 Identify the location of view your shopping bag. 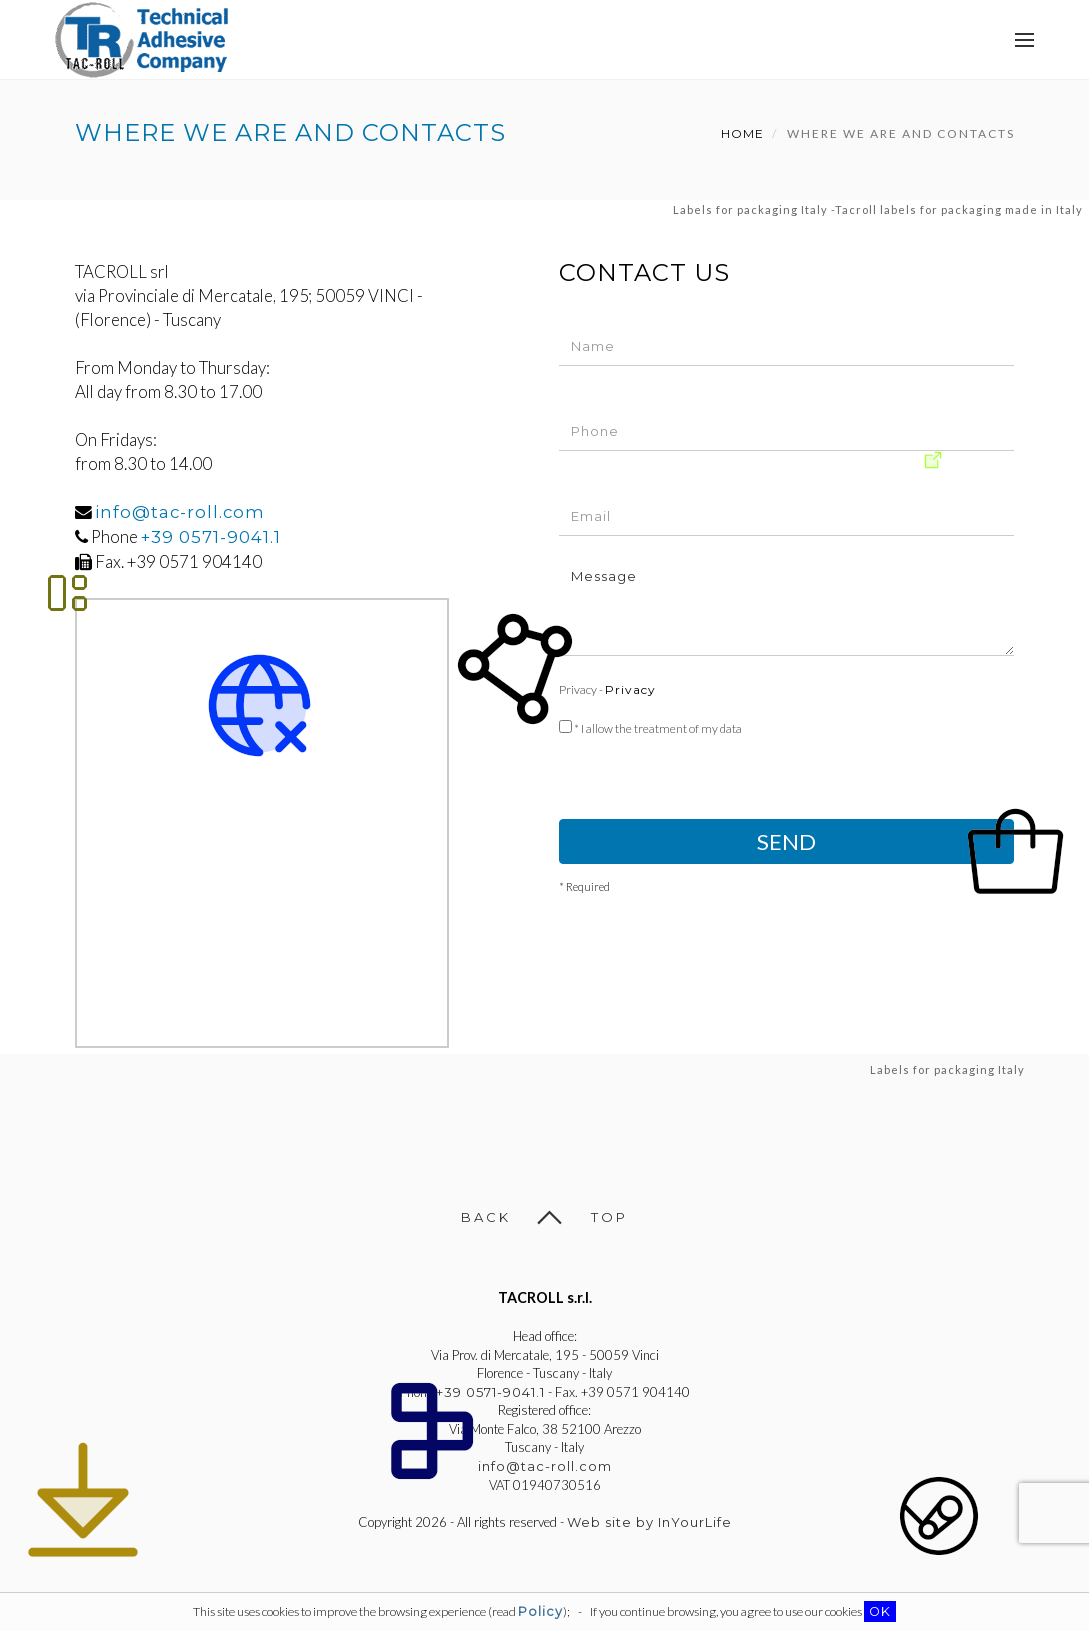
(1015, 856).